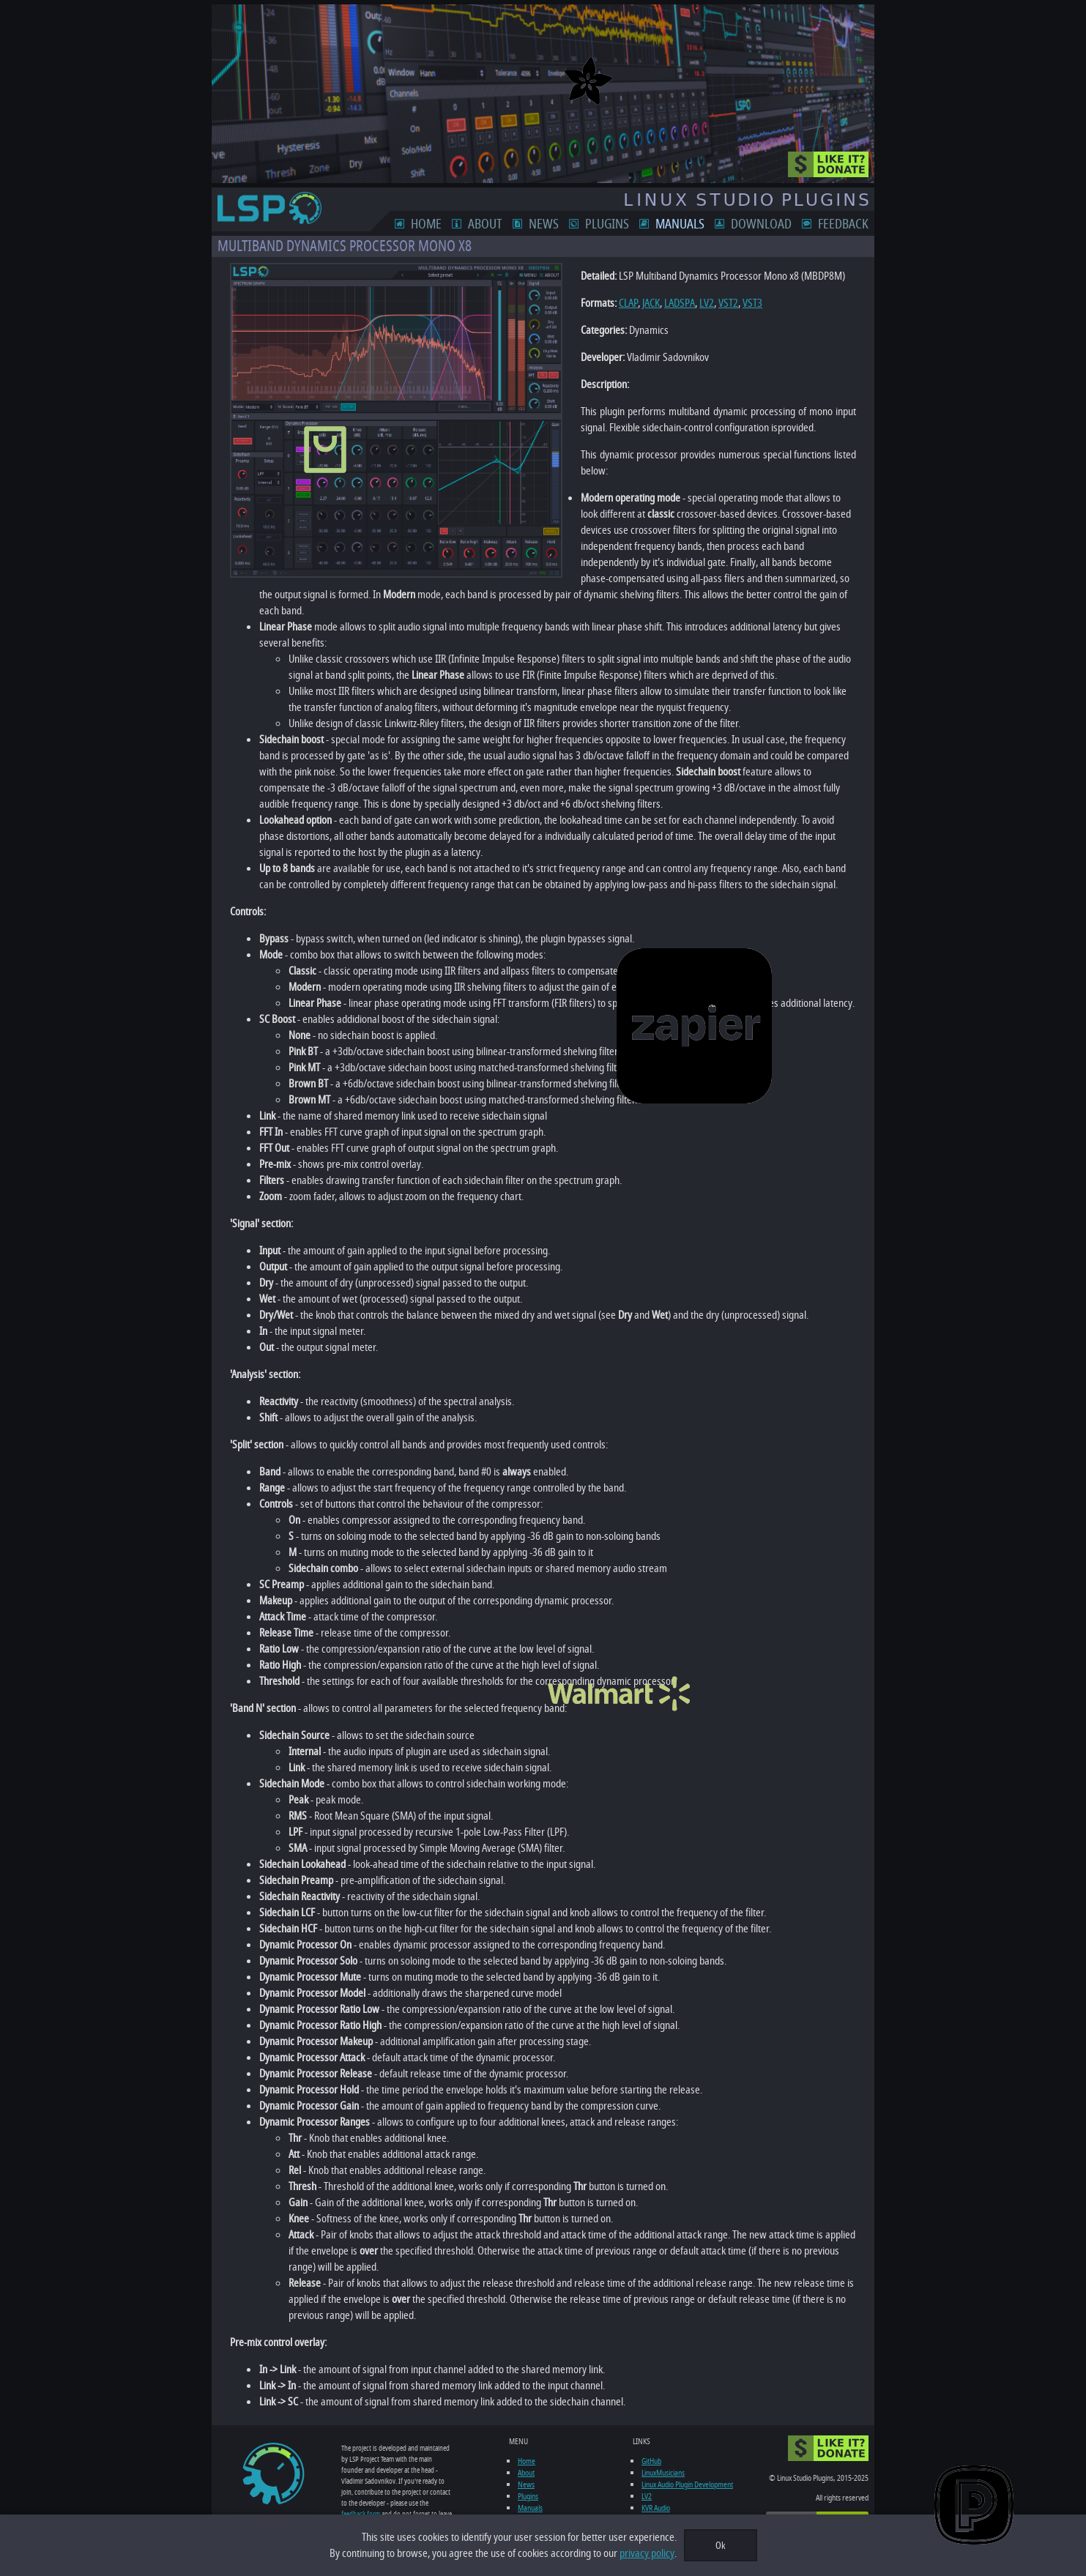  I want to click on open Zapier automation platform, so click(694, 1026).